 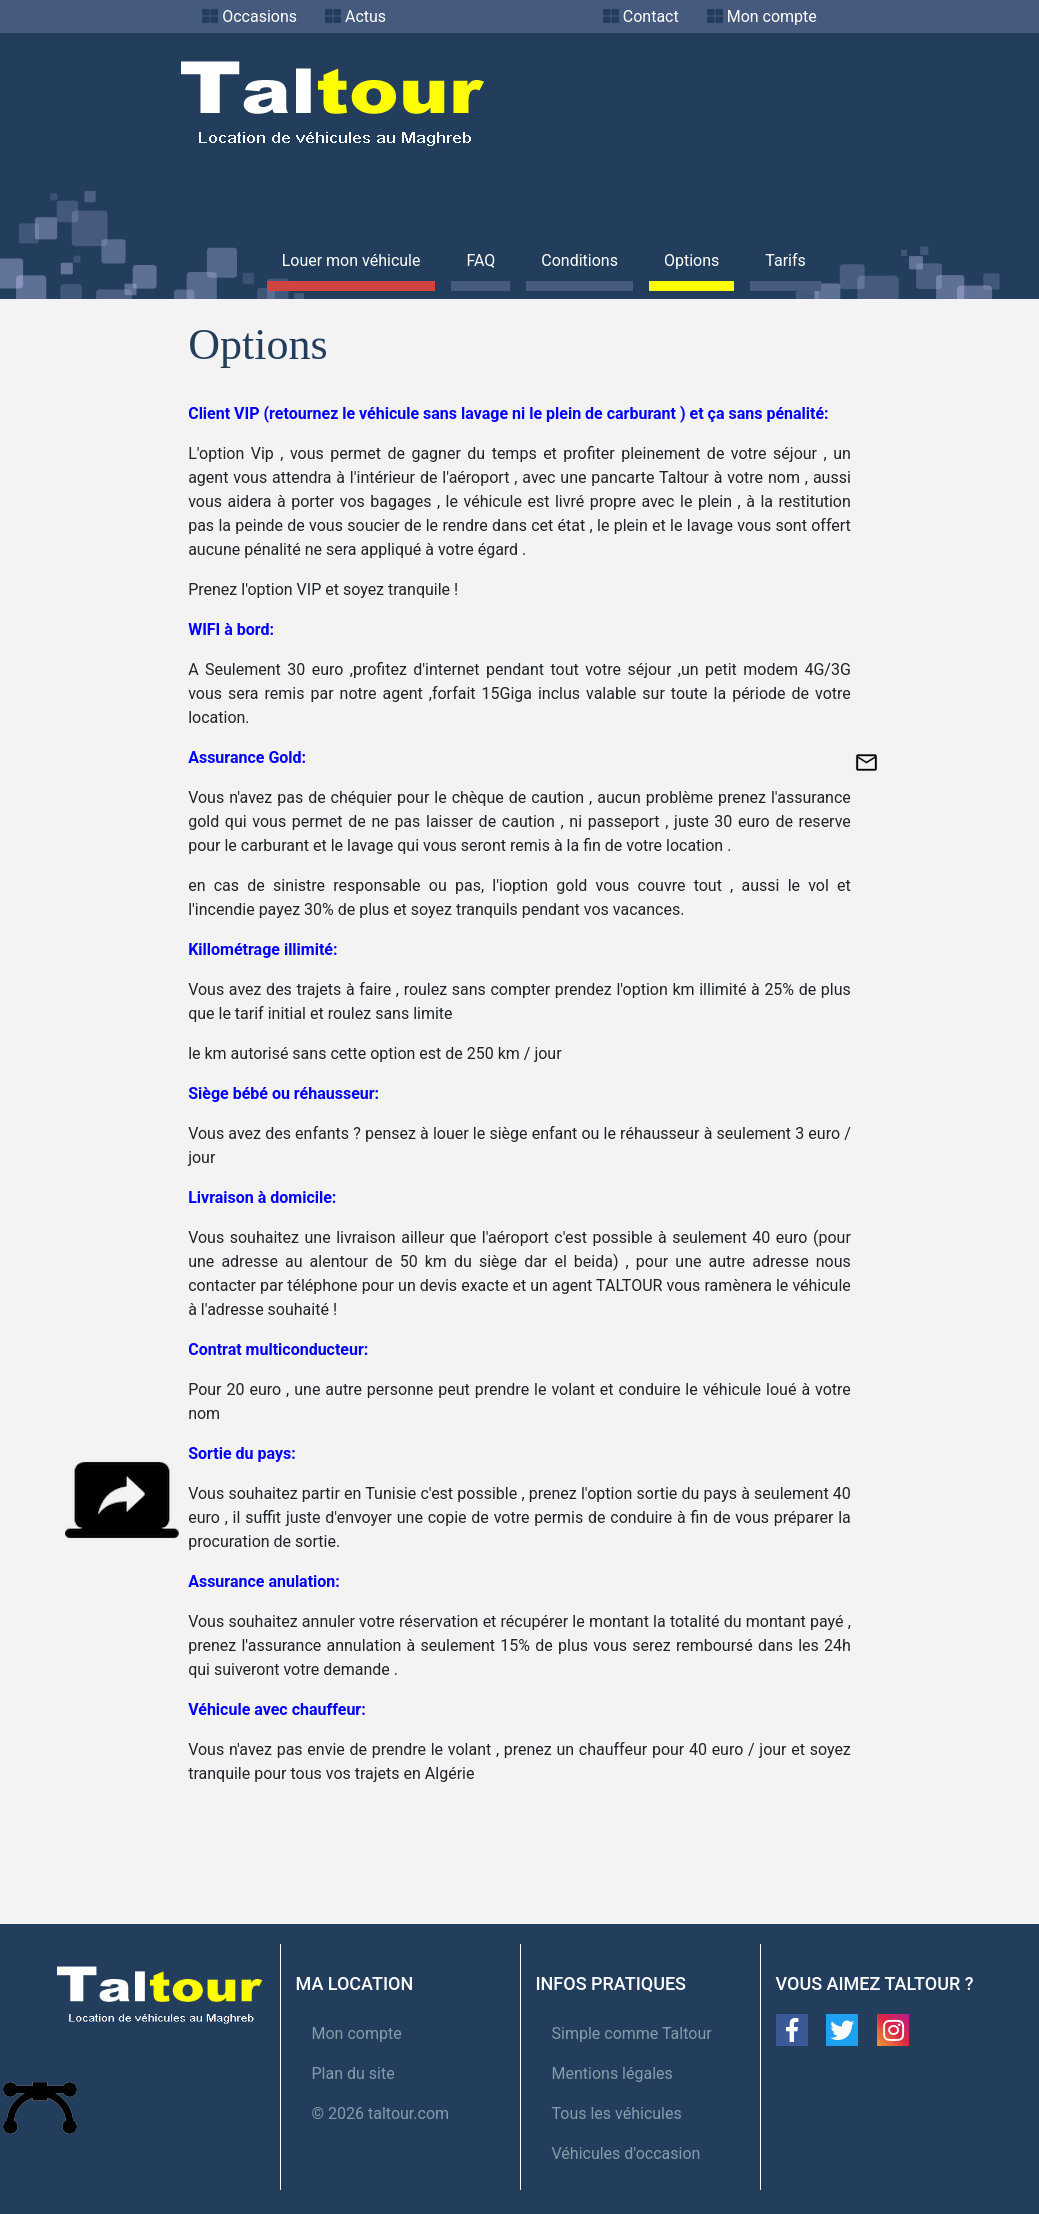 I want to click on access vector editing tools, so click(x=40, y=2108).